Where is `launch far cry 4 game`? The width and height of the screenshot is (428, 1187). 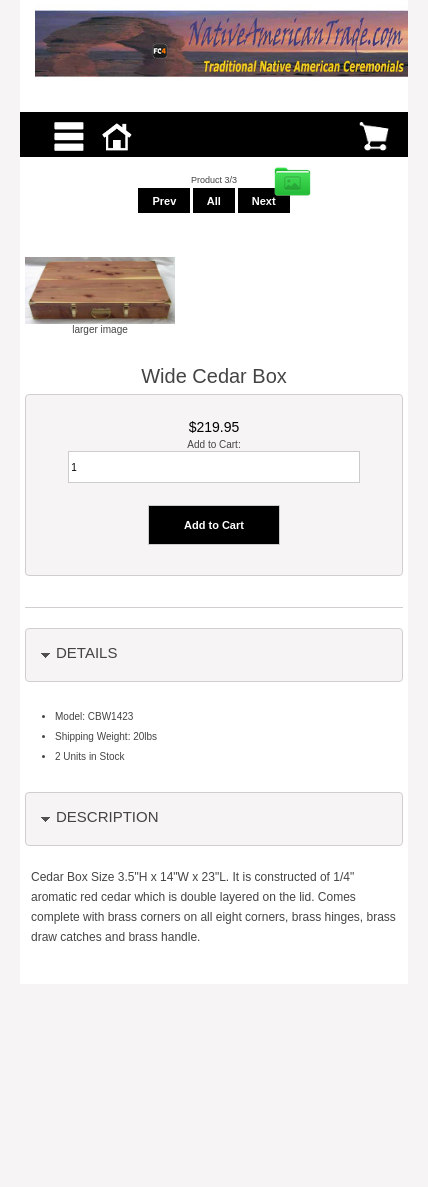
launch far cry 4 game is located at coordinates (160, 51).